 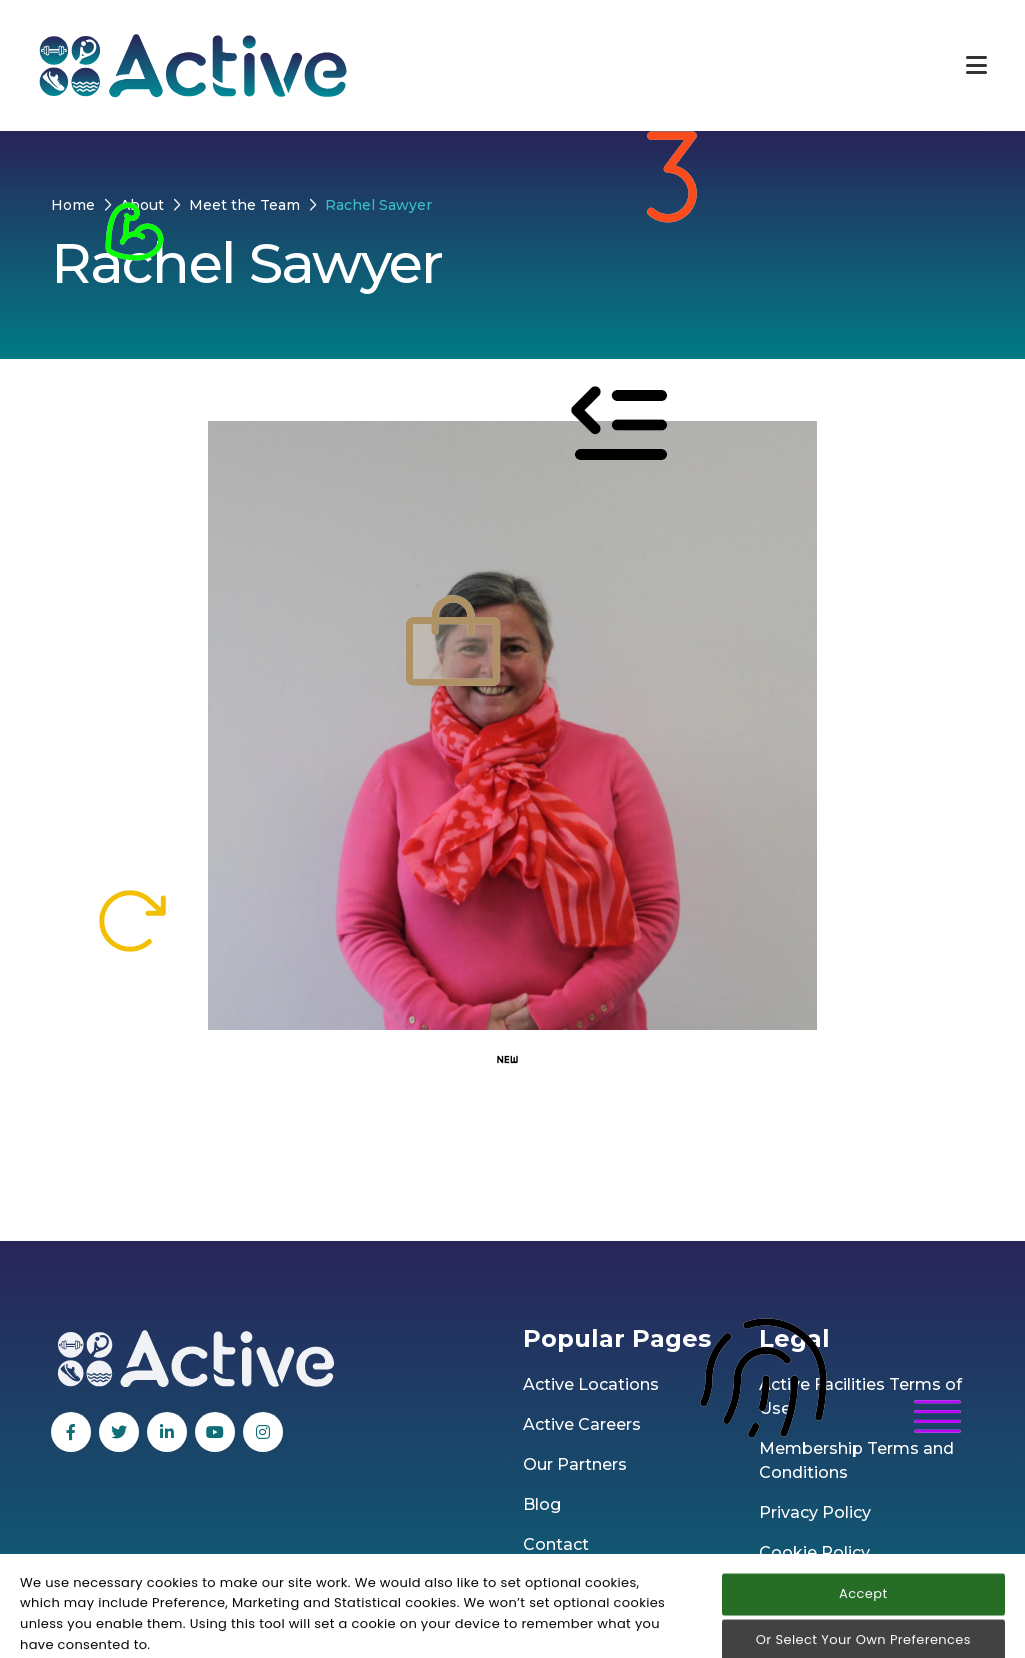 I want to click on justify text alignment, so click(x=937, y=1417).